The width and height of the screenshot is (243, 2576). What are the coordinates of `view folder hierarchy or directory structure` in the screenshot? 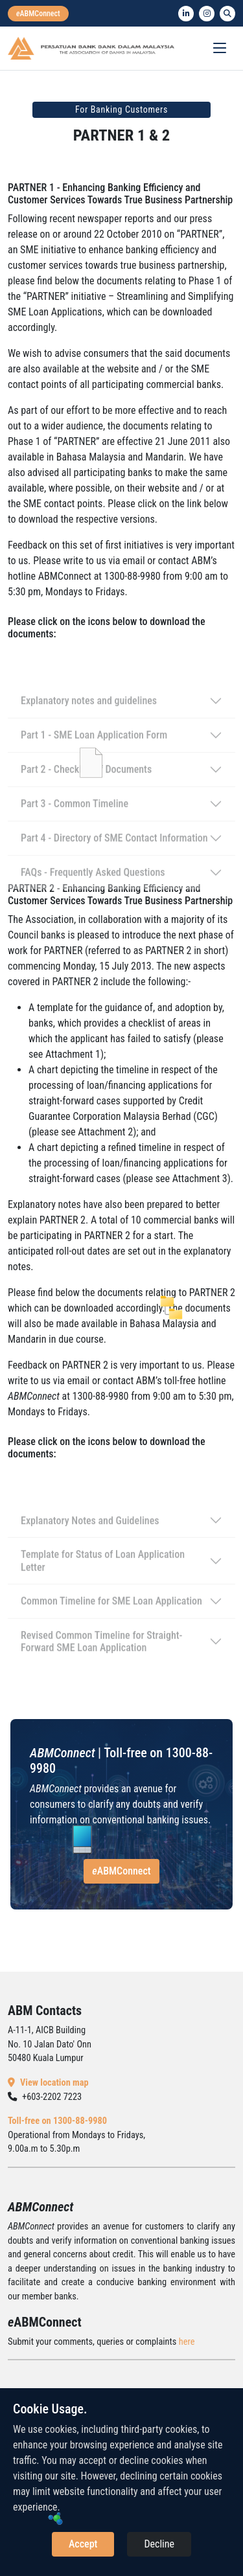 It's located at (172, 1307).